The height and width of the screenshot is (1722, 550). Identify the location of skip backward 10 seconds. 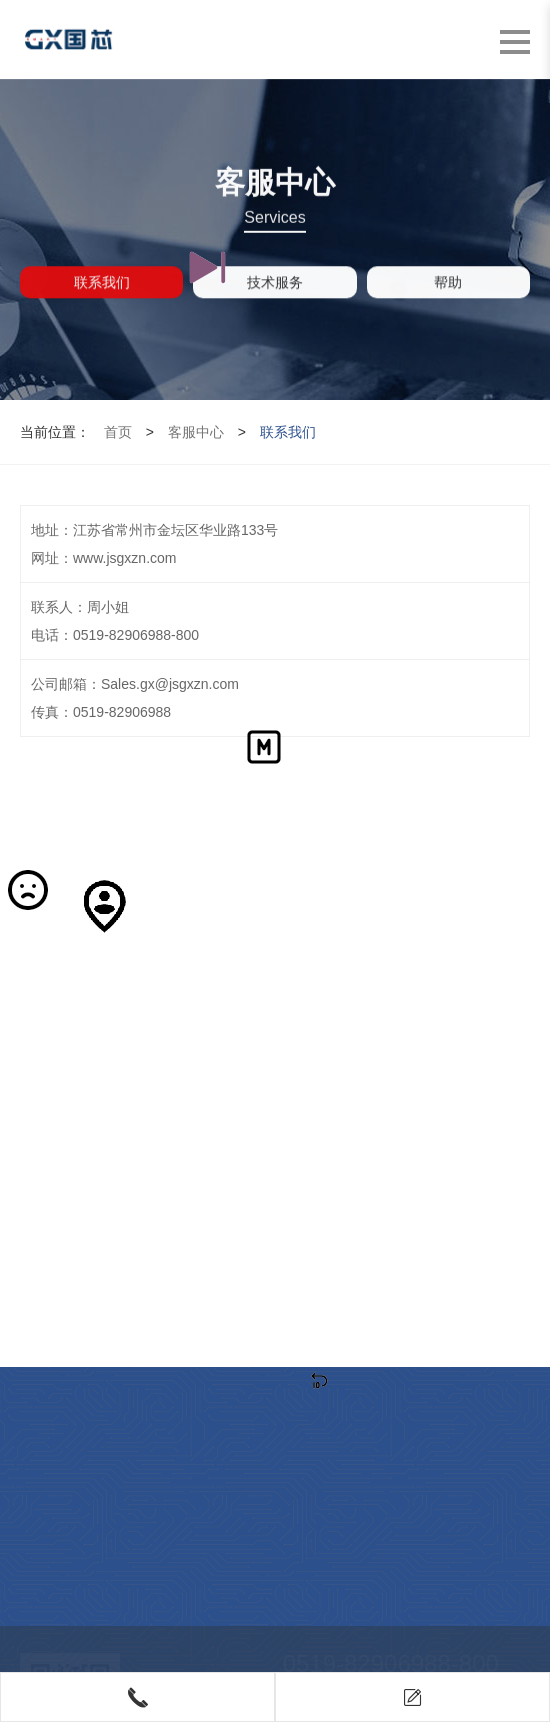
(319, 1381).